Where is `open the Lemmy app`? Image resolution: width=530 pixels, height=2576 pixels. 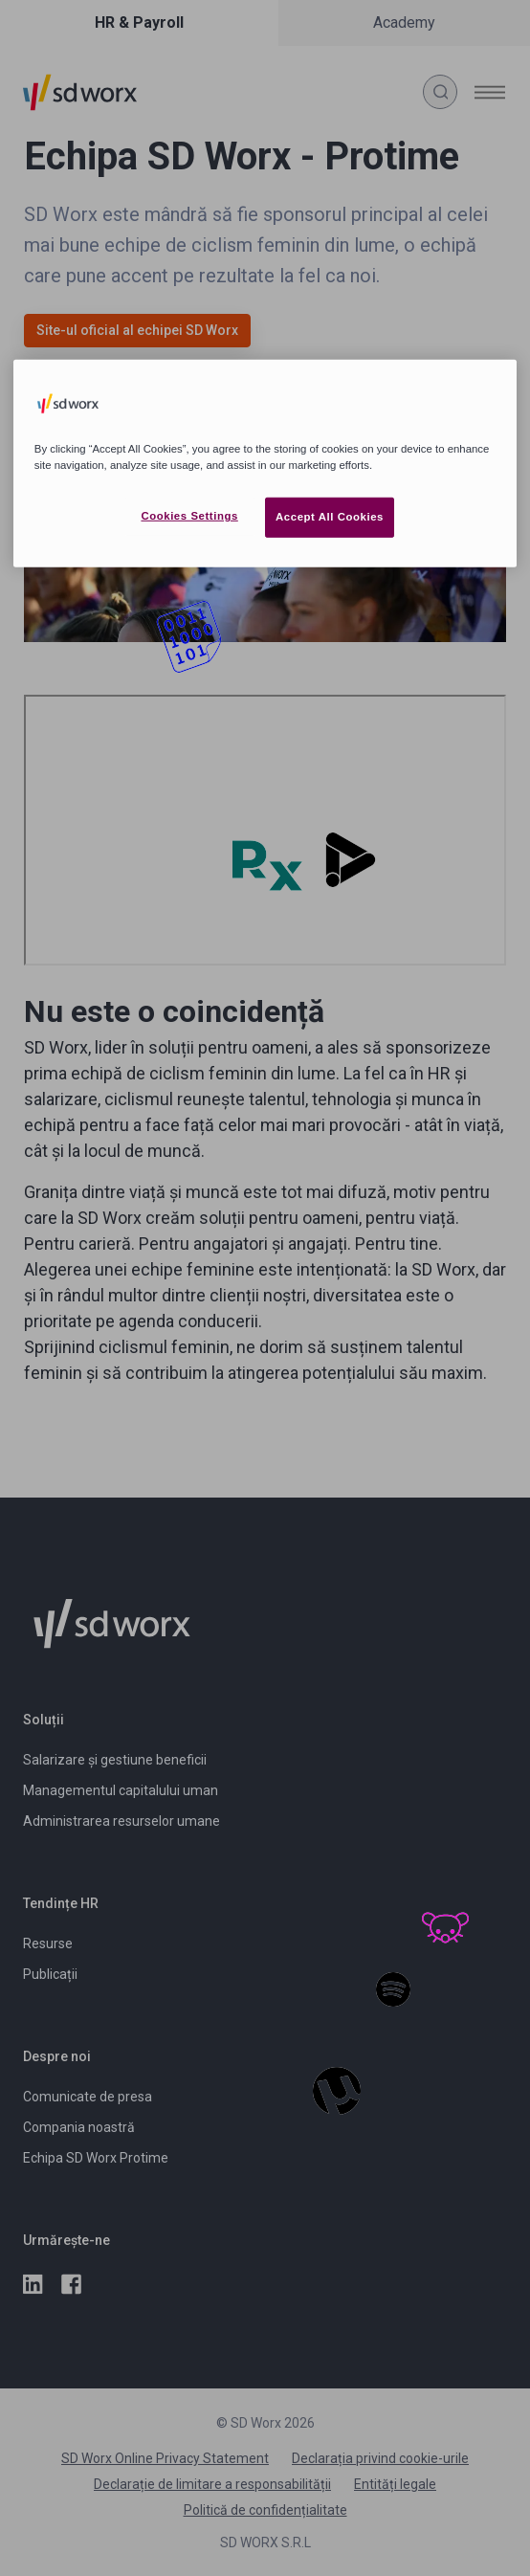 open the Lemmy app is located at coordinates (445, 1927).